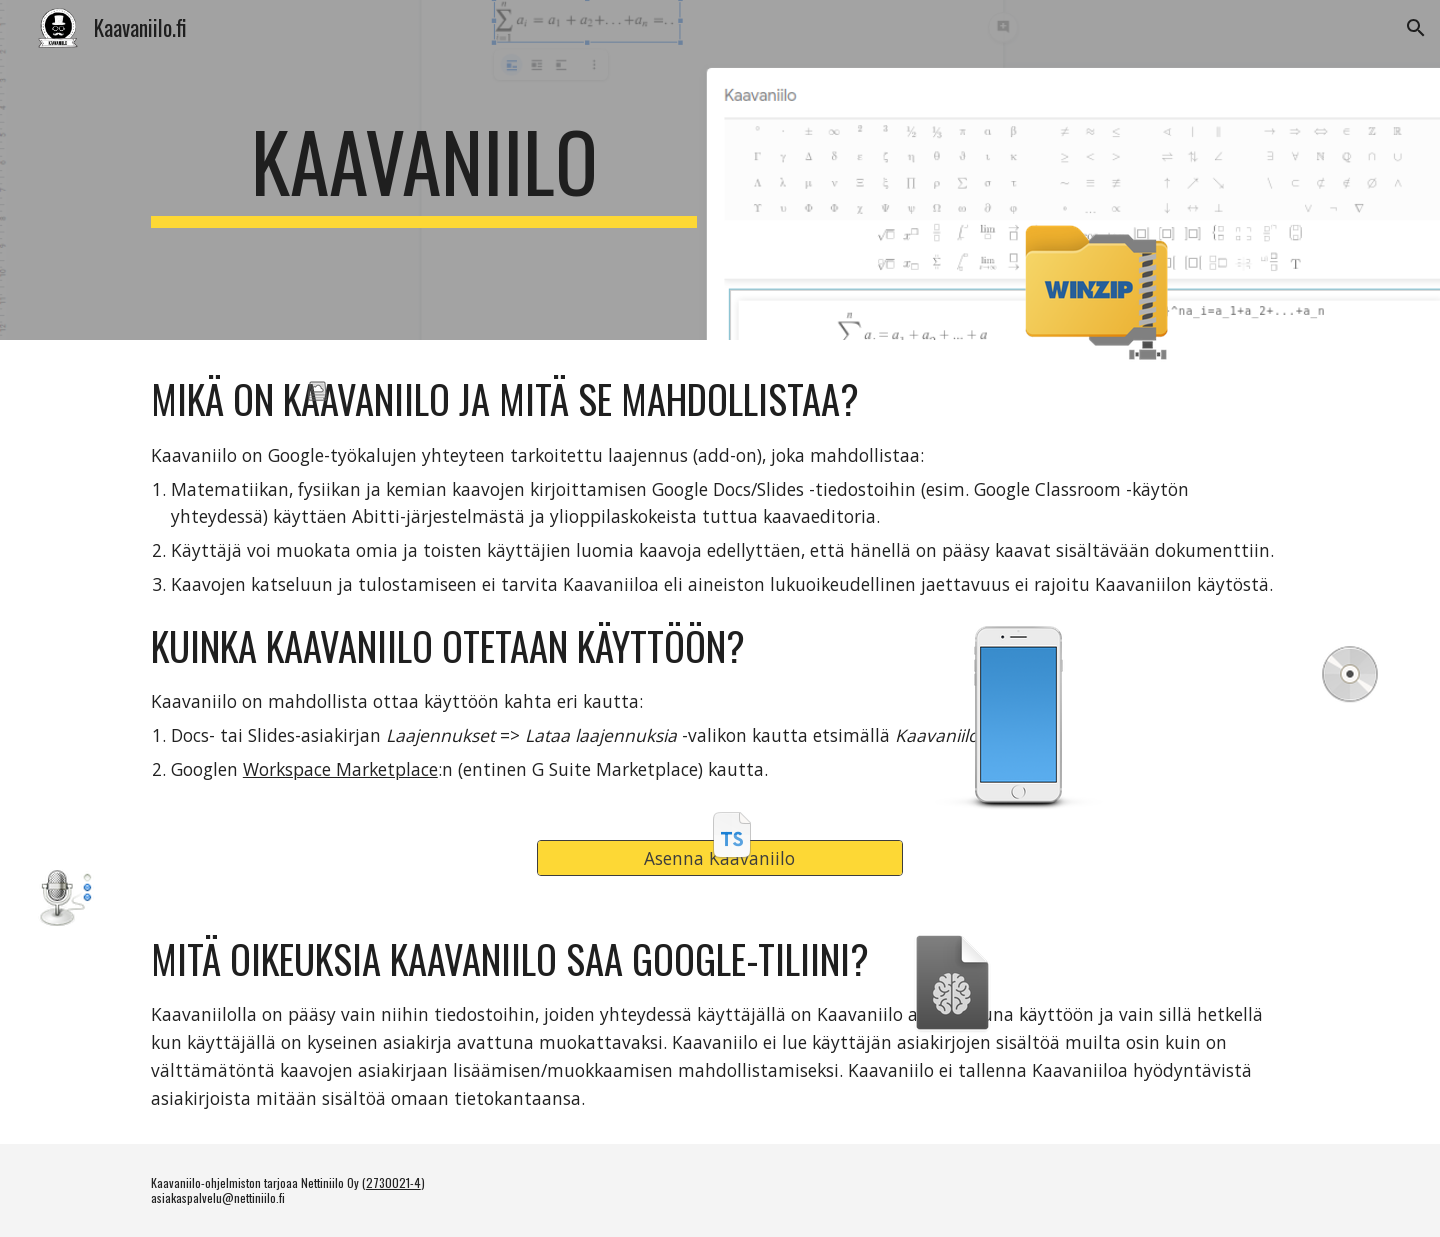 This screenshot has width=1440, height=1237. I want to click on access DVD or optical disc drive, so click(1350, 674).